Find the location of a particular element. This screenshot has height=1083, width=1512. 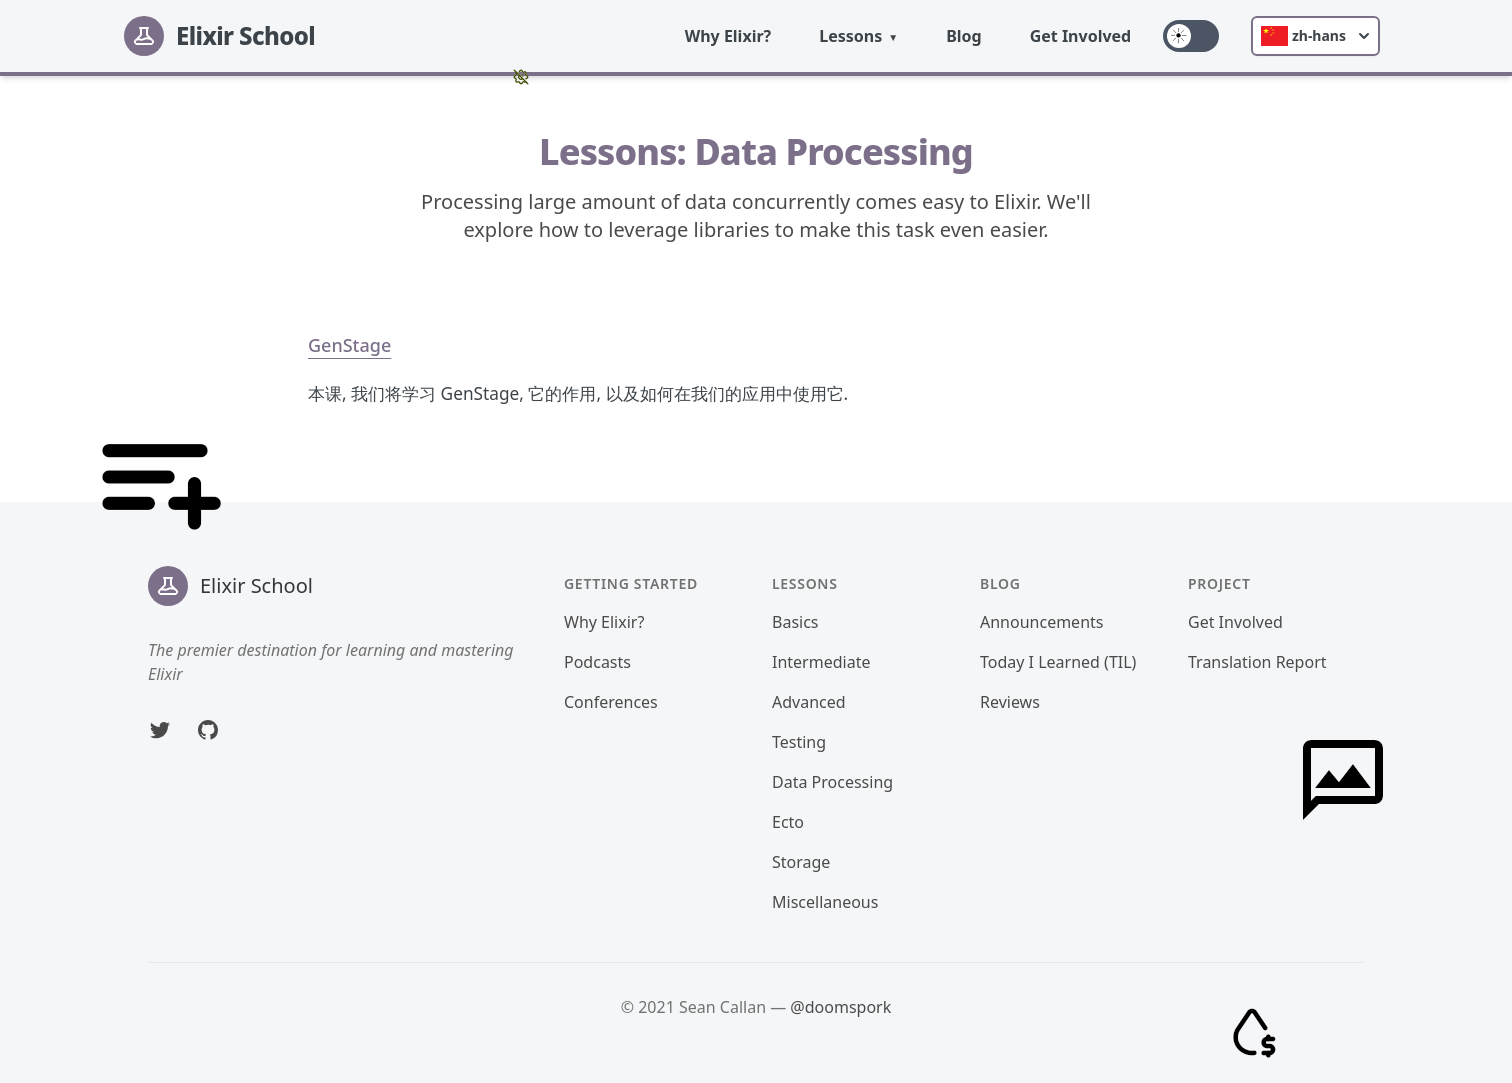

settings are currently disabled is located at coordinates (521, 77).